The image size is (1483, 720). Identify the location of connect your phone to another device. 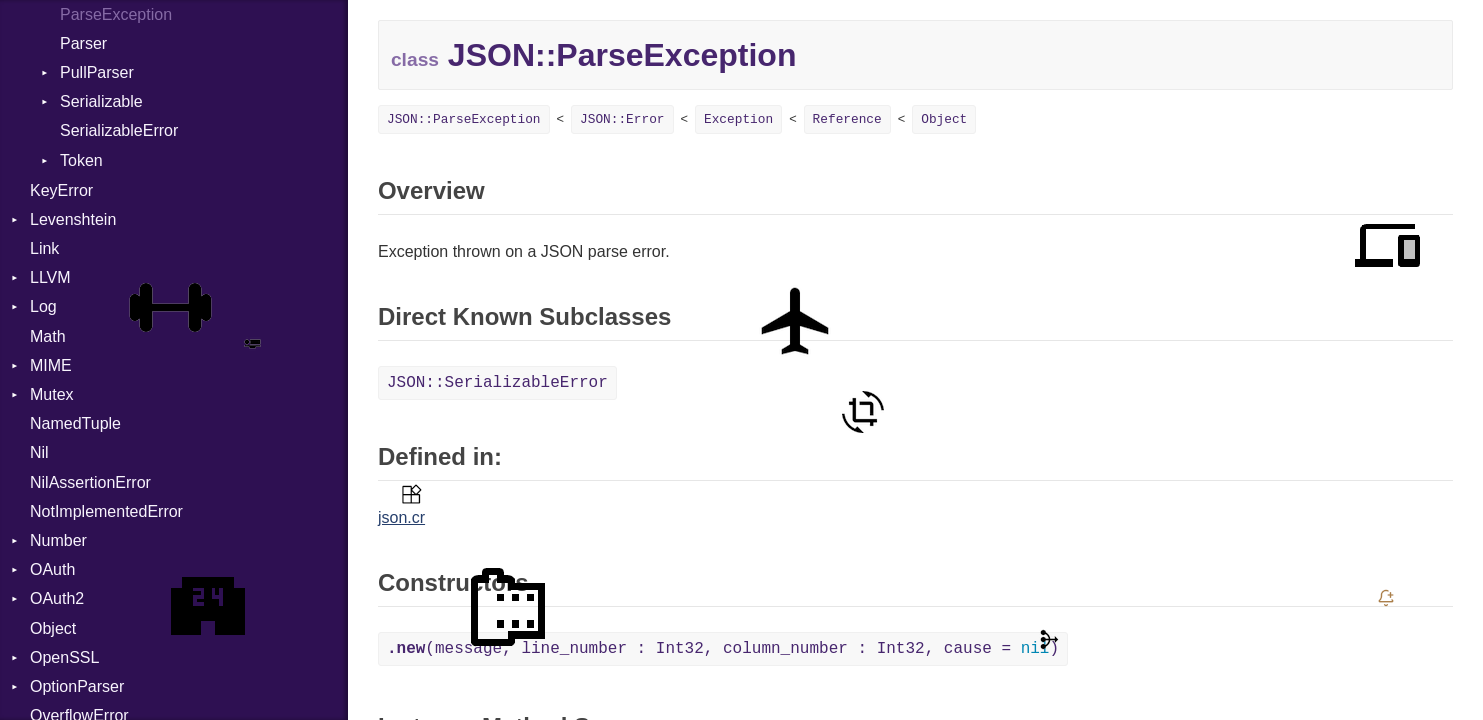
(1387, 245).